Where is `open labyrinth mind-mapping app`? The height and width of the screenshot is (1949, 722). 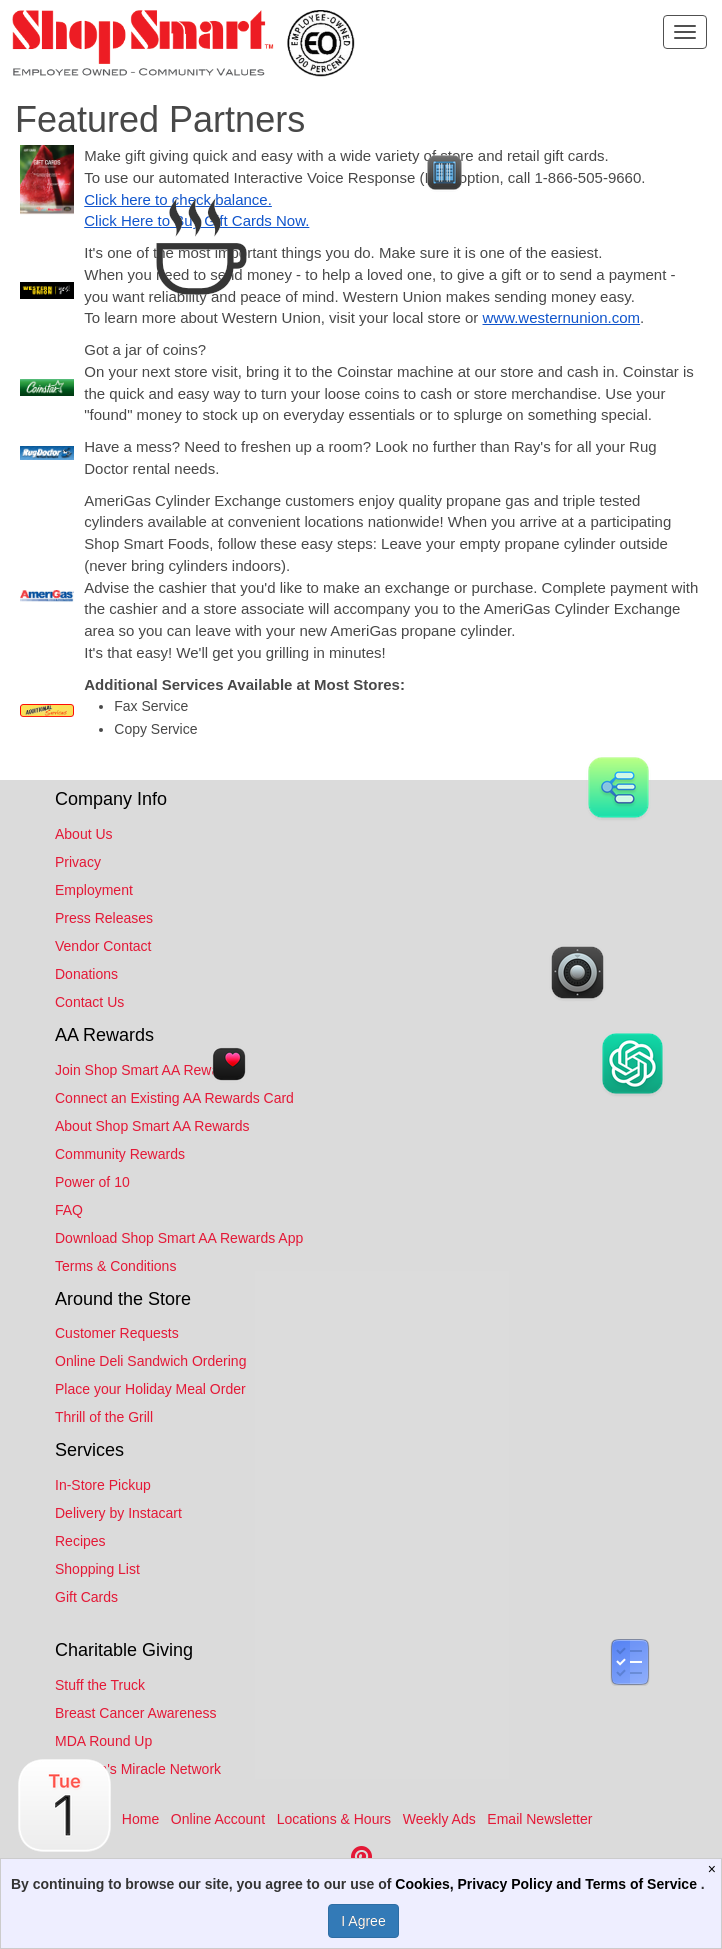 open labyrinth mind-mapping app is located at coordinates (618, 787).